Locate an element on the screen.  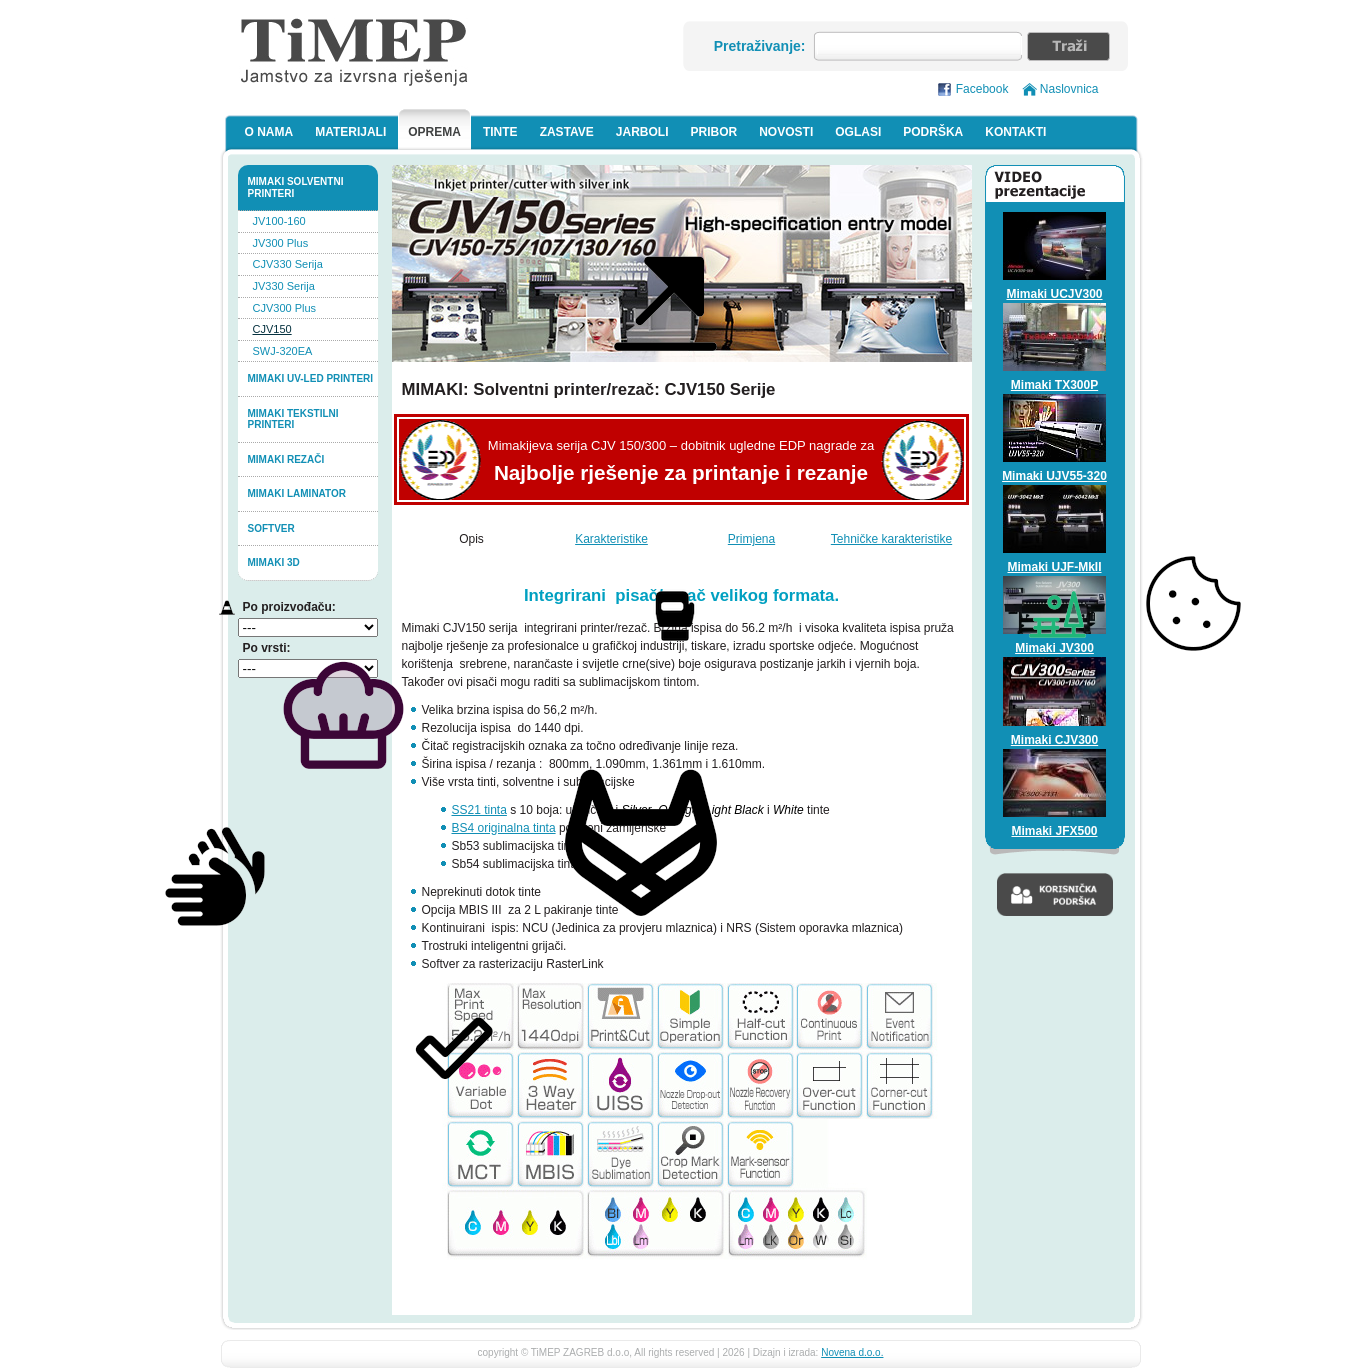
view nearby parks or green spaces is located at coordinates (1057, 617).